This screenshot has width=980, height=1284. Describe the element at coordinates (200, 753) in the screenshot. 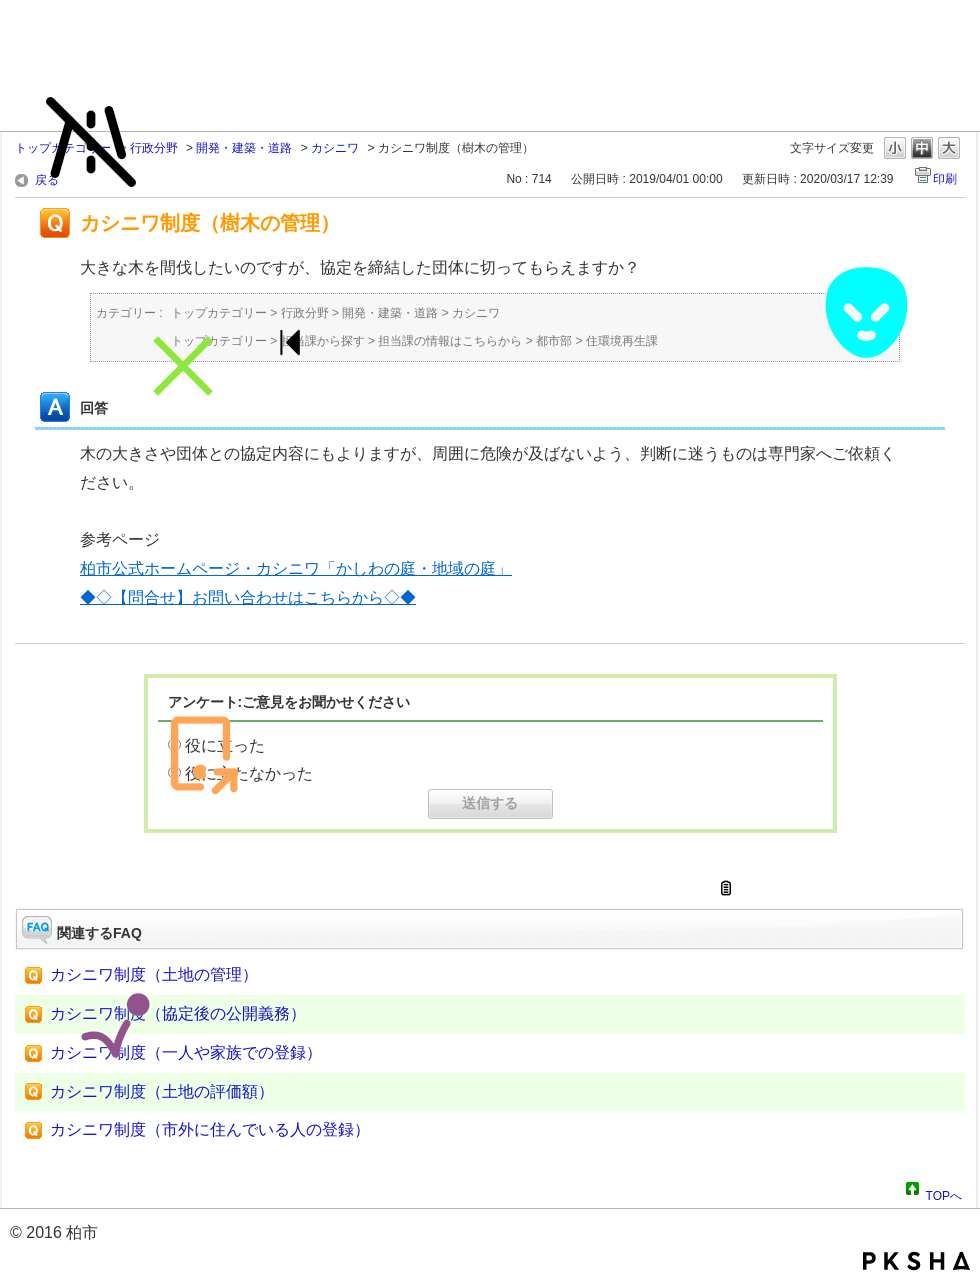

I see `share content from tablet to another device` at that location.